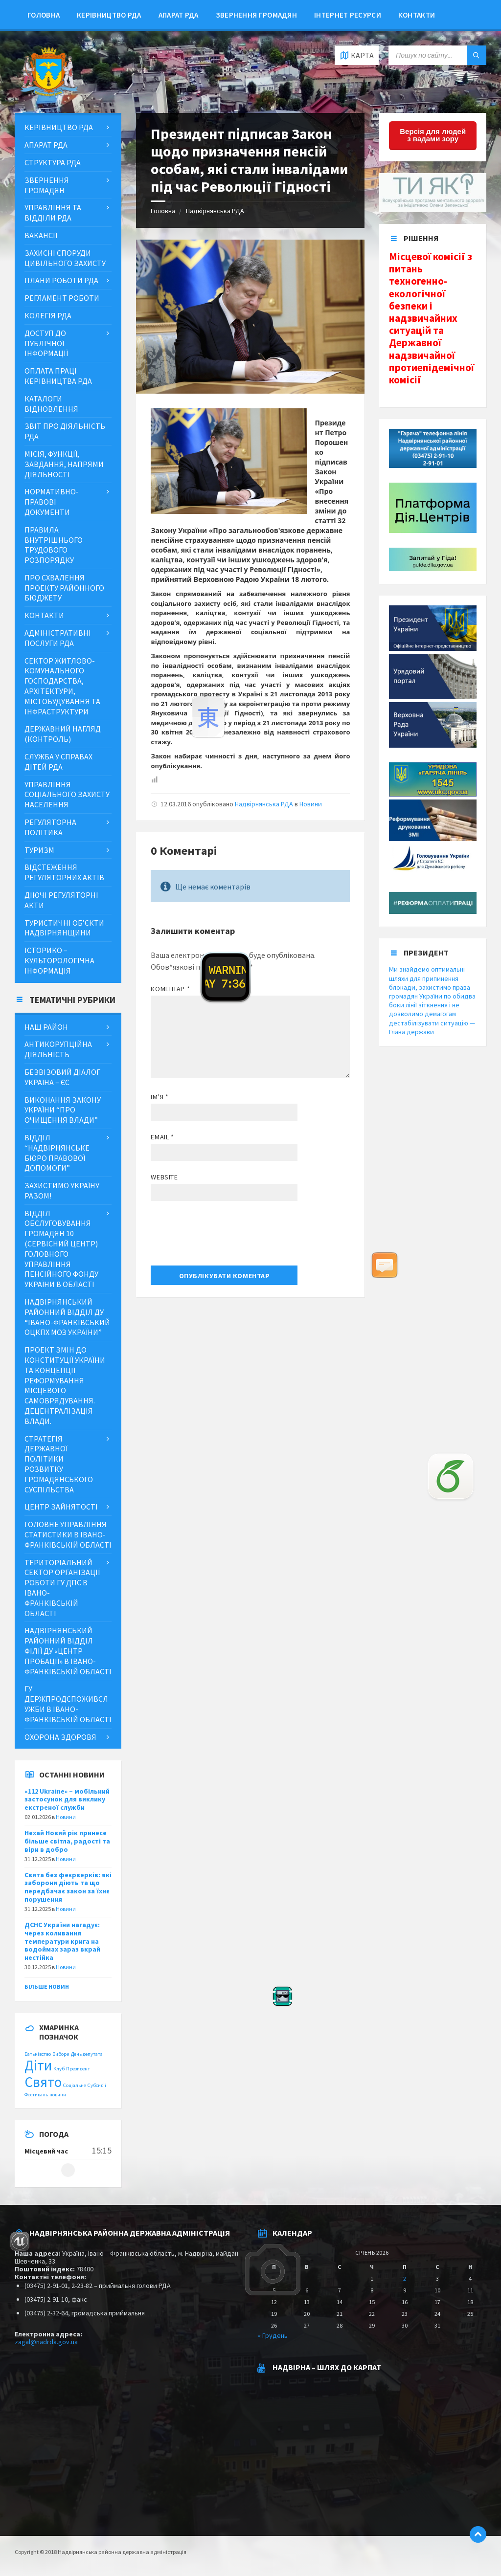 The width and height of the screenshot is (501, 2576). I want to click on open internet chat application, so click(385, 1265).